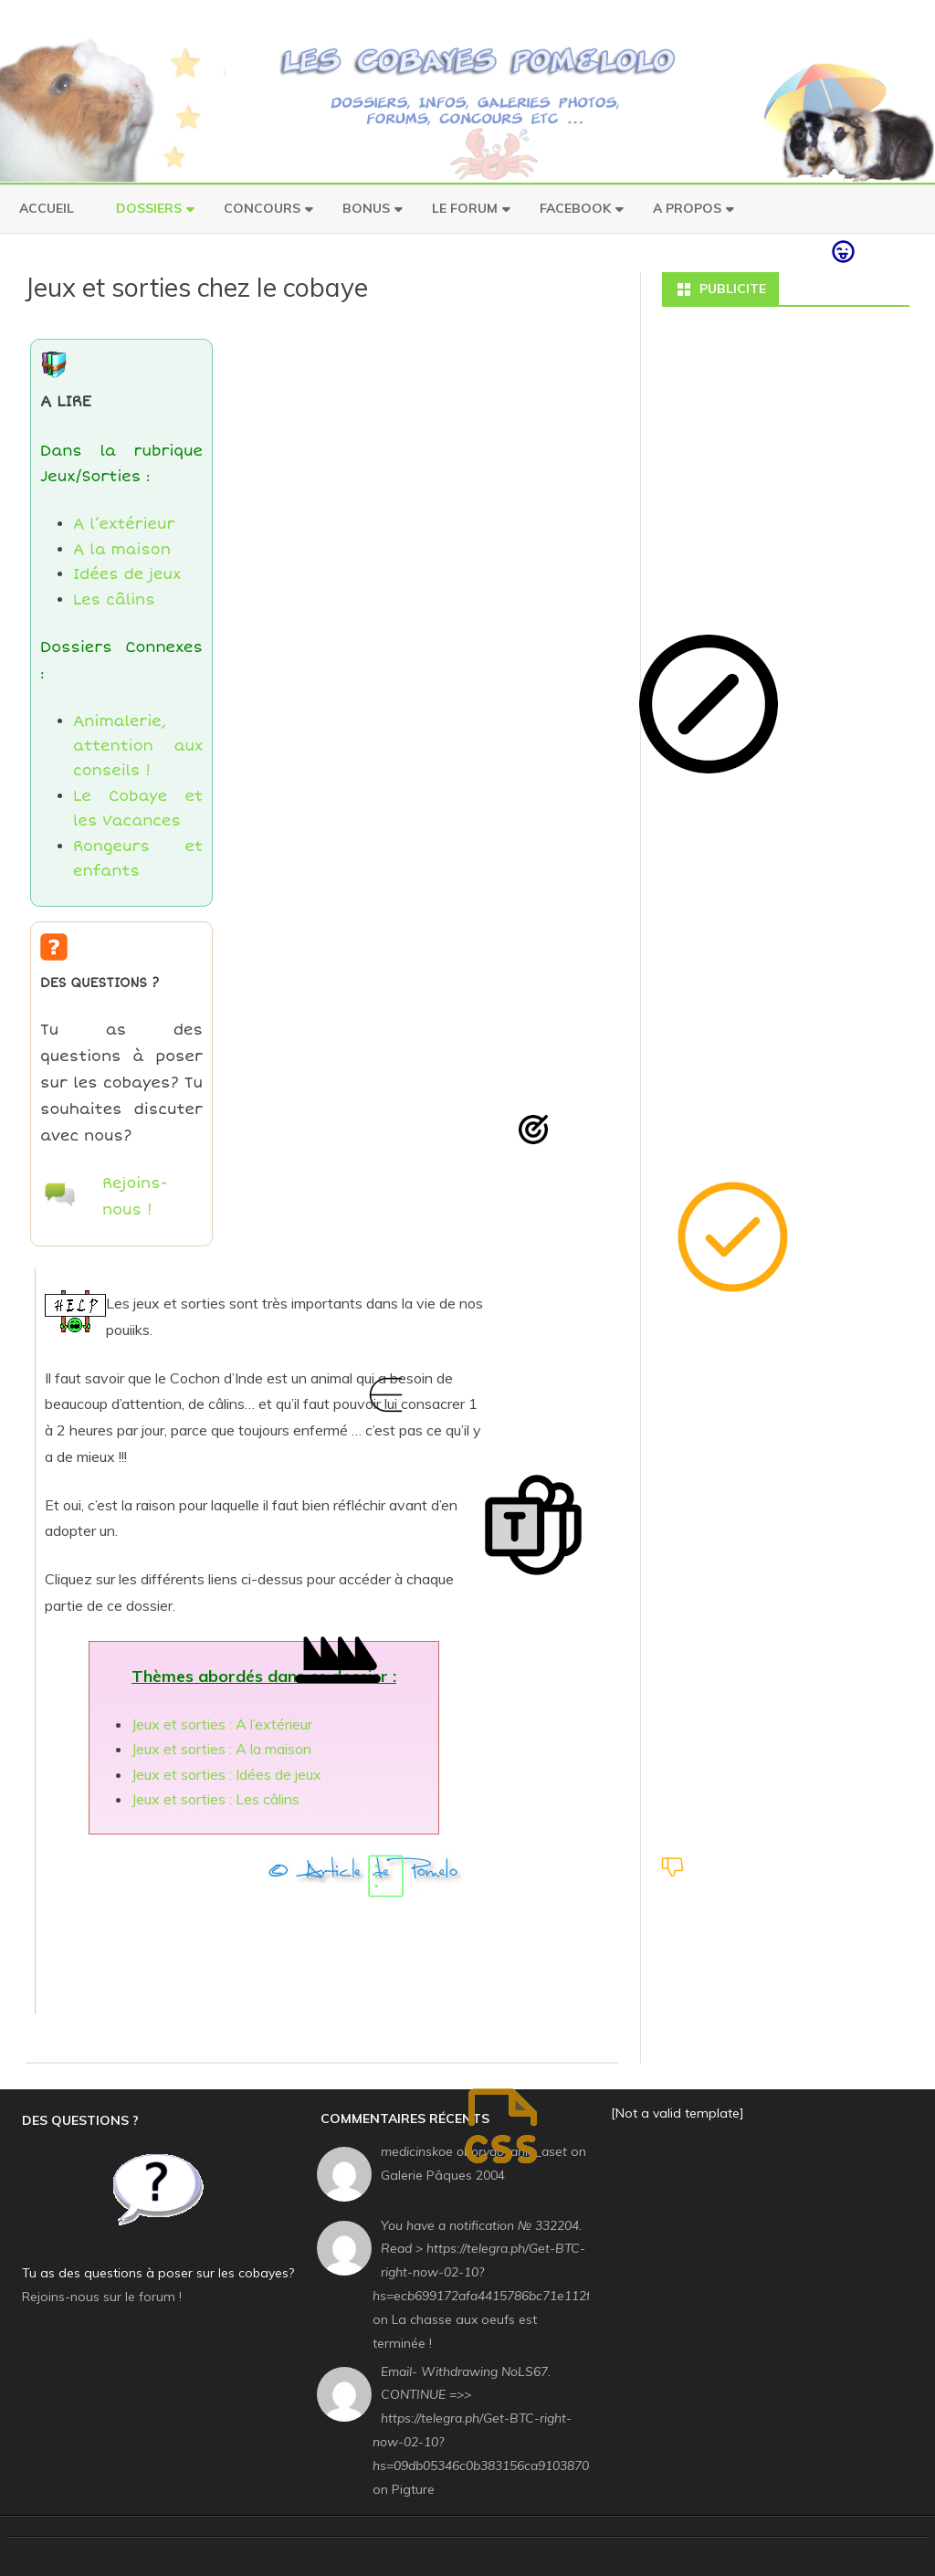 The width and height of the screenshot is (935, 2576). I want to click on skip this item or step, so click(709, 704).